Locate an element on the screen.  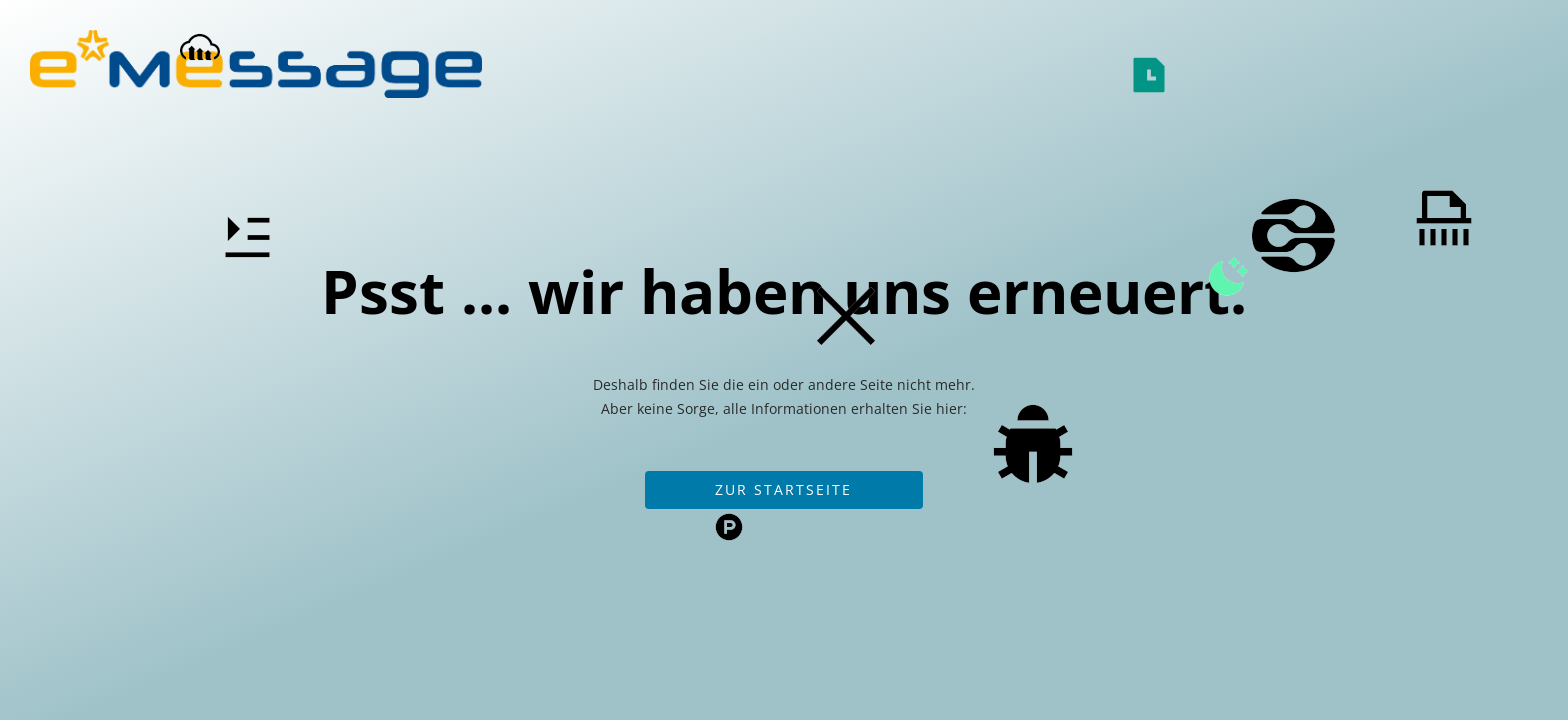
cloudinary logo - cloud-based media management platform is located at coordinates (200, 47).